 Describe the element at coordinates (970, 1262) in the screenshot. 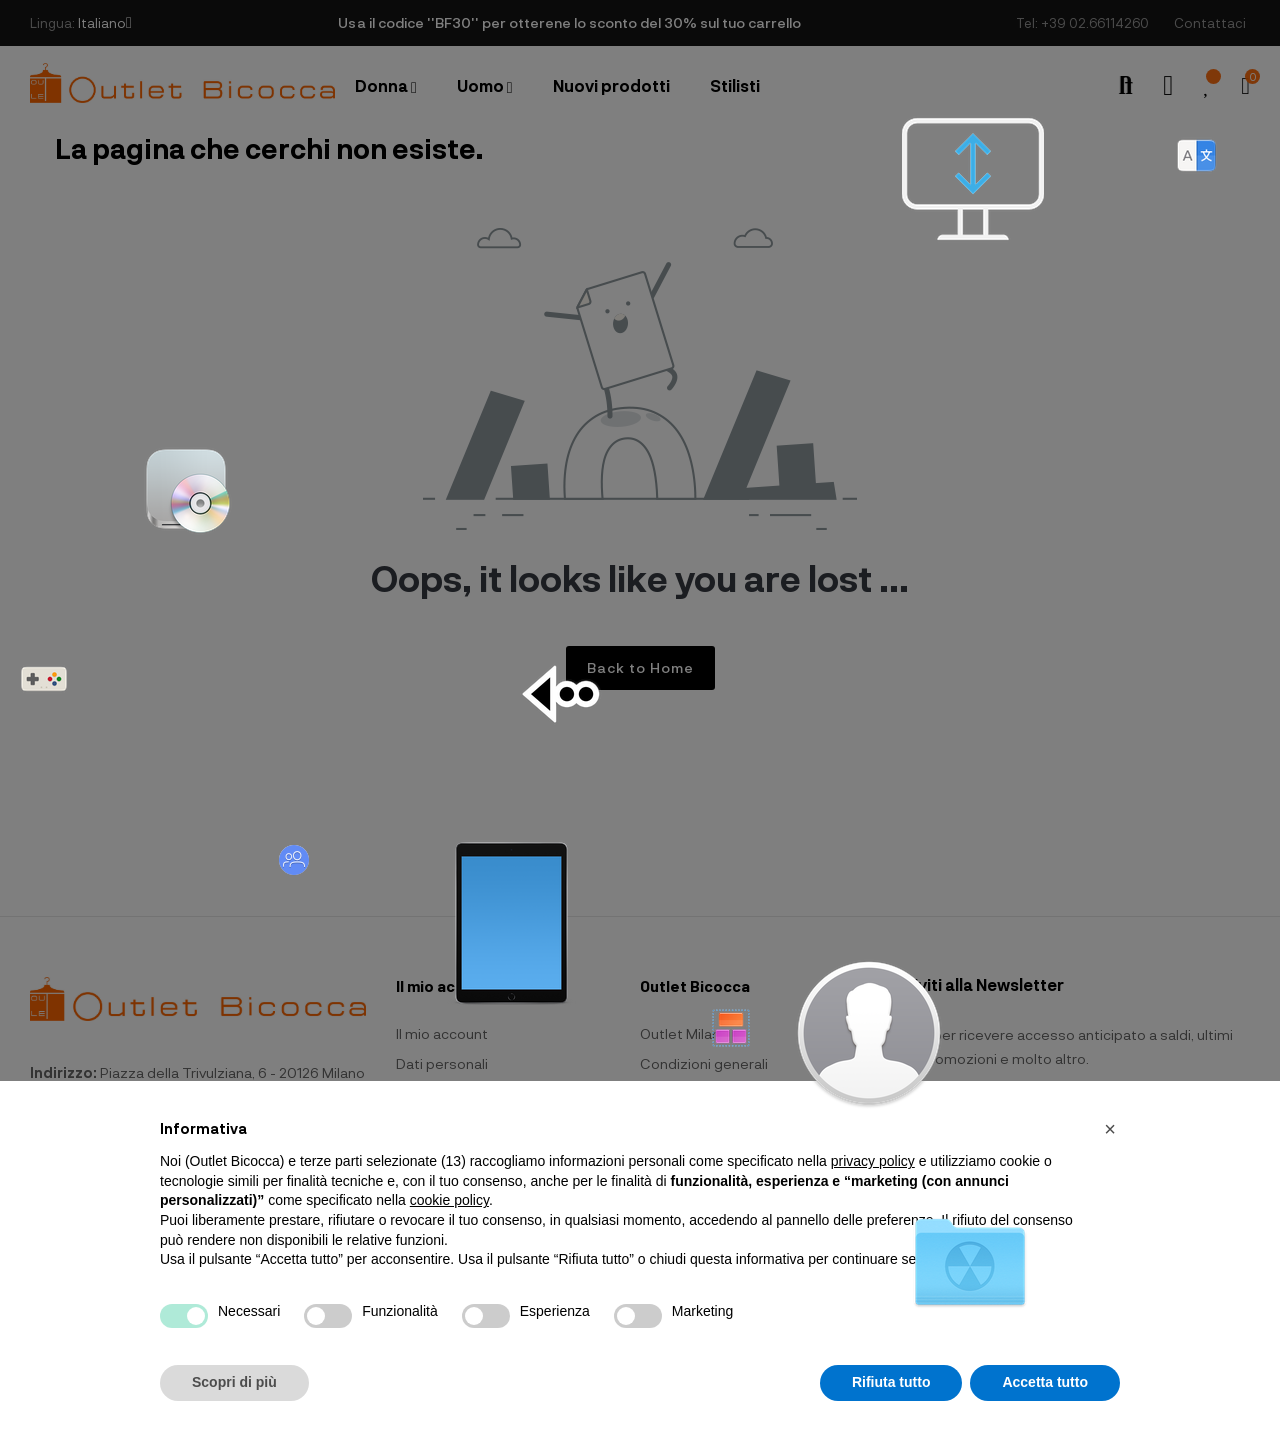

I see `folder for files ready to burn to disc` at that location.